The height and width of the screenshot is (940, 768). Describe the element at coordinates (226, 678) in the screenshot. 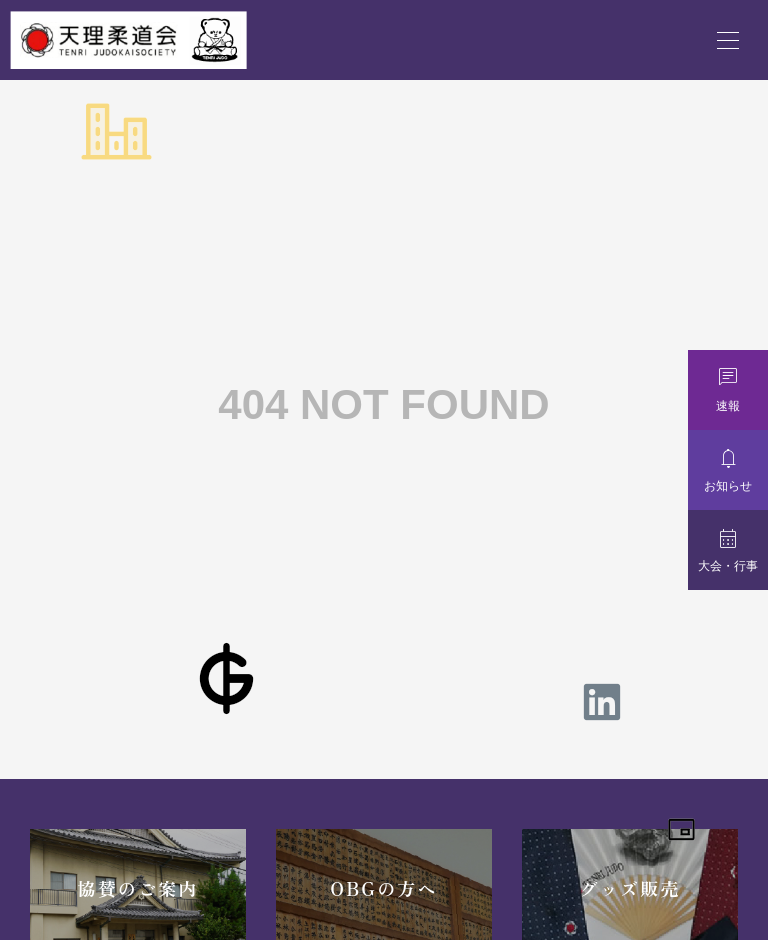

I see `indicates paraguayan guaraní currency` at that location.